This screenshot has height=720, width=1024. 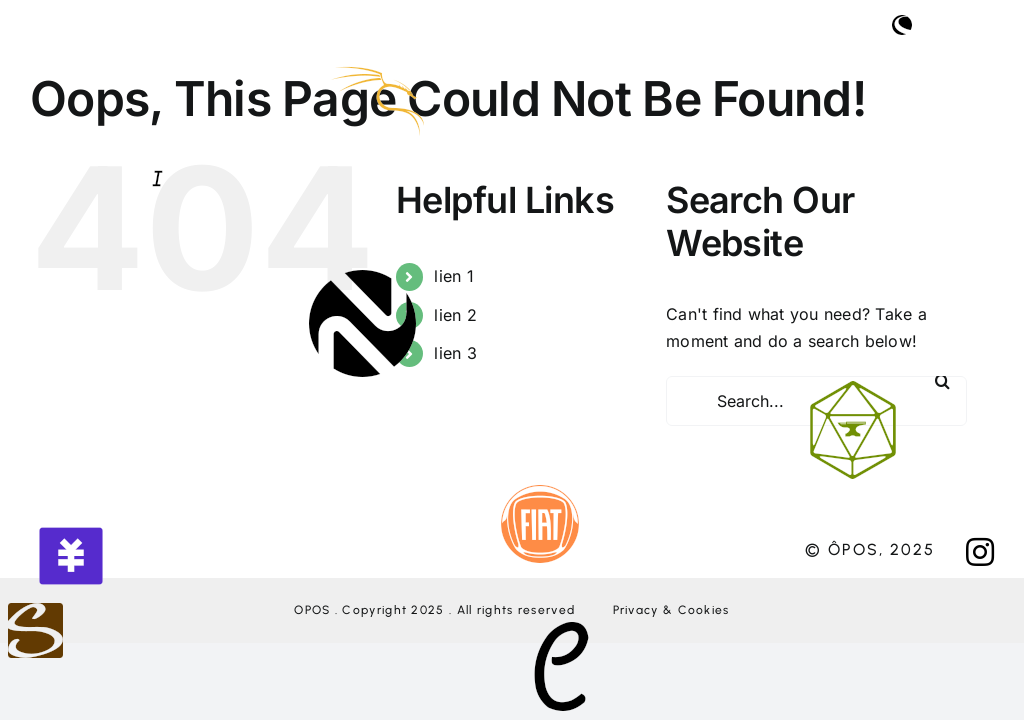 What do you see at coordinates (71, 556) in the screenshot?
I see `access chinese yuan payment options` at bounding box center [71, 556].